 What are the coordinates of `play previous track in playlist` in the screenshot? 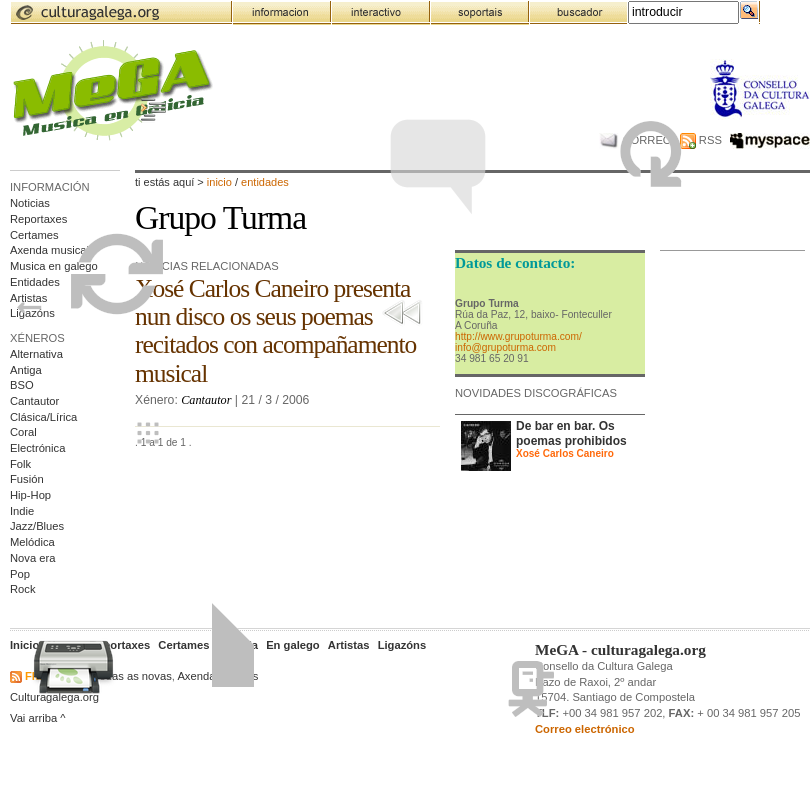 It's located at (29, 307).